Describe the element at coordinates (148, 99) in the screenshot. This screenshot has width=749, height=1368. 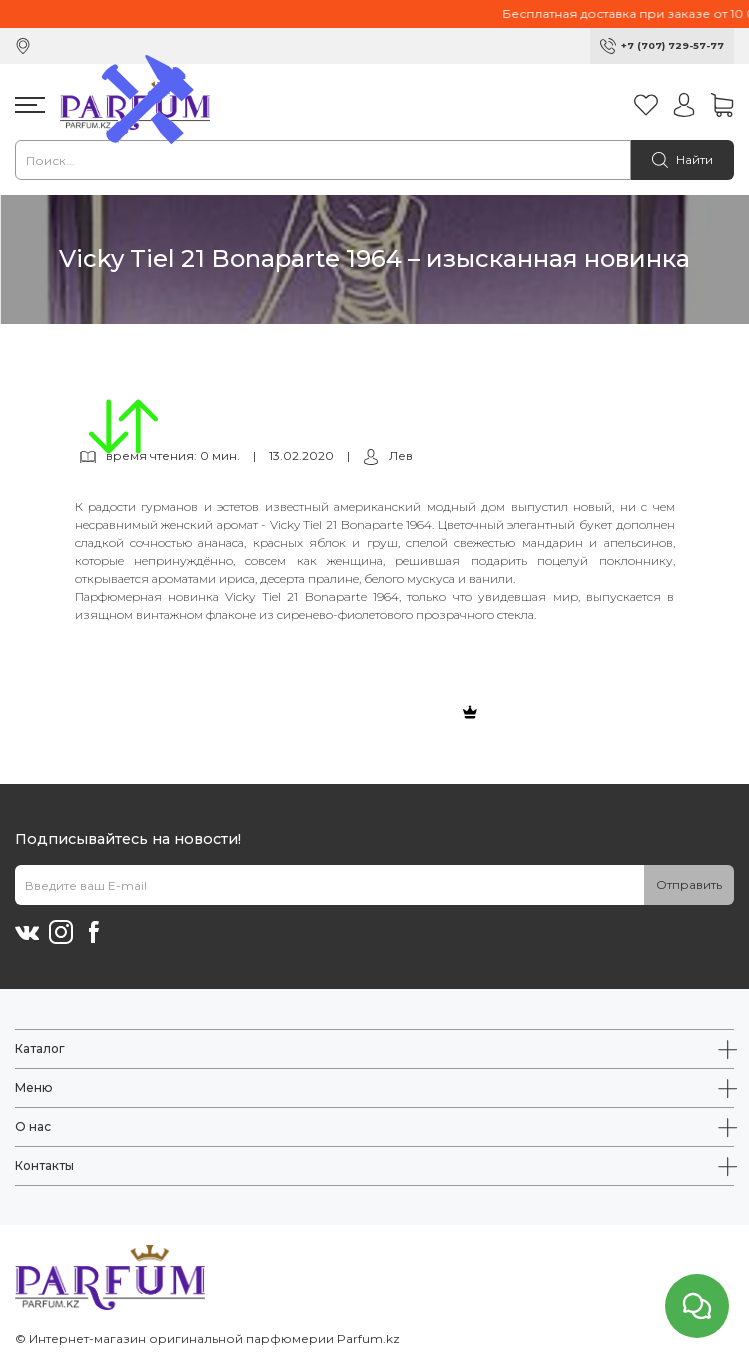
I see `indicates a Discord staff member` at that location.